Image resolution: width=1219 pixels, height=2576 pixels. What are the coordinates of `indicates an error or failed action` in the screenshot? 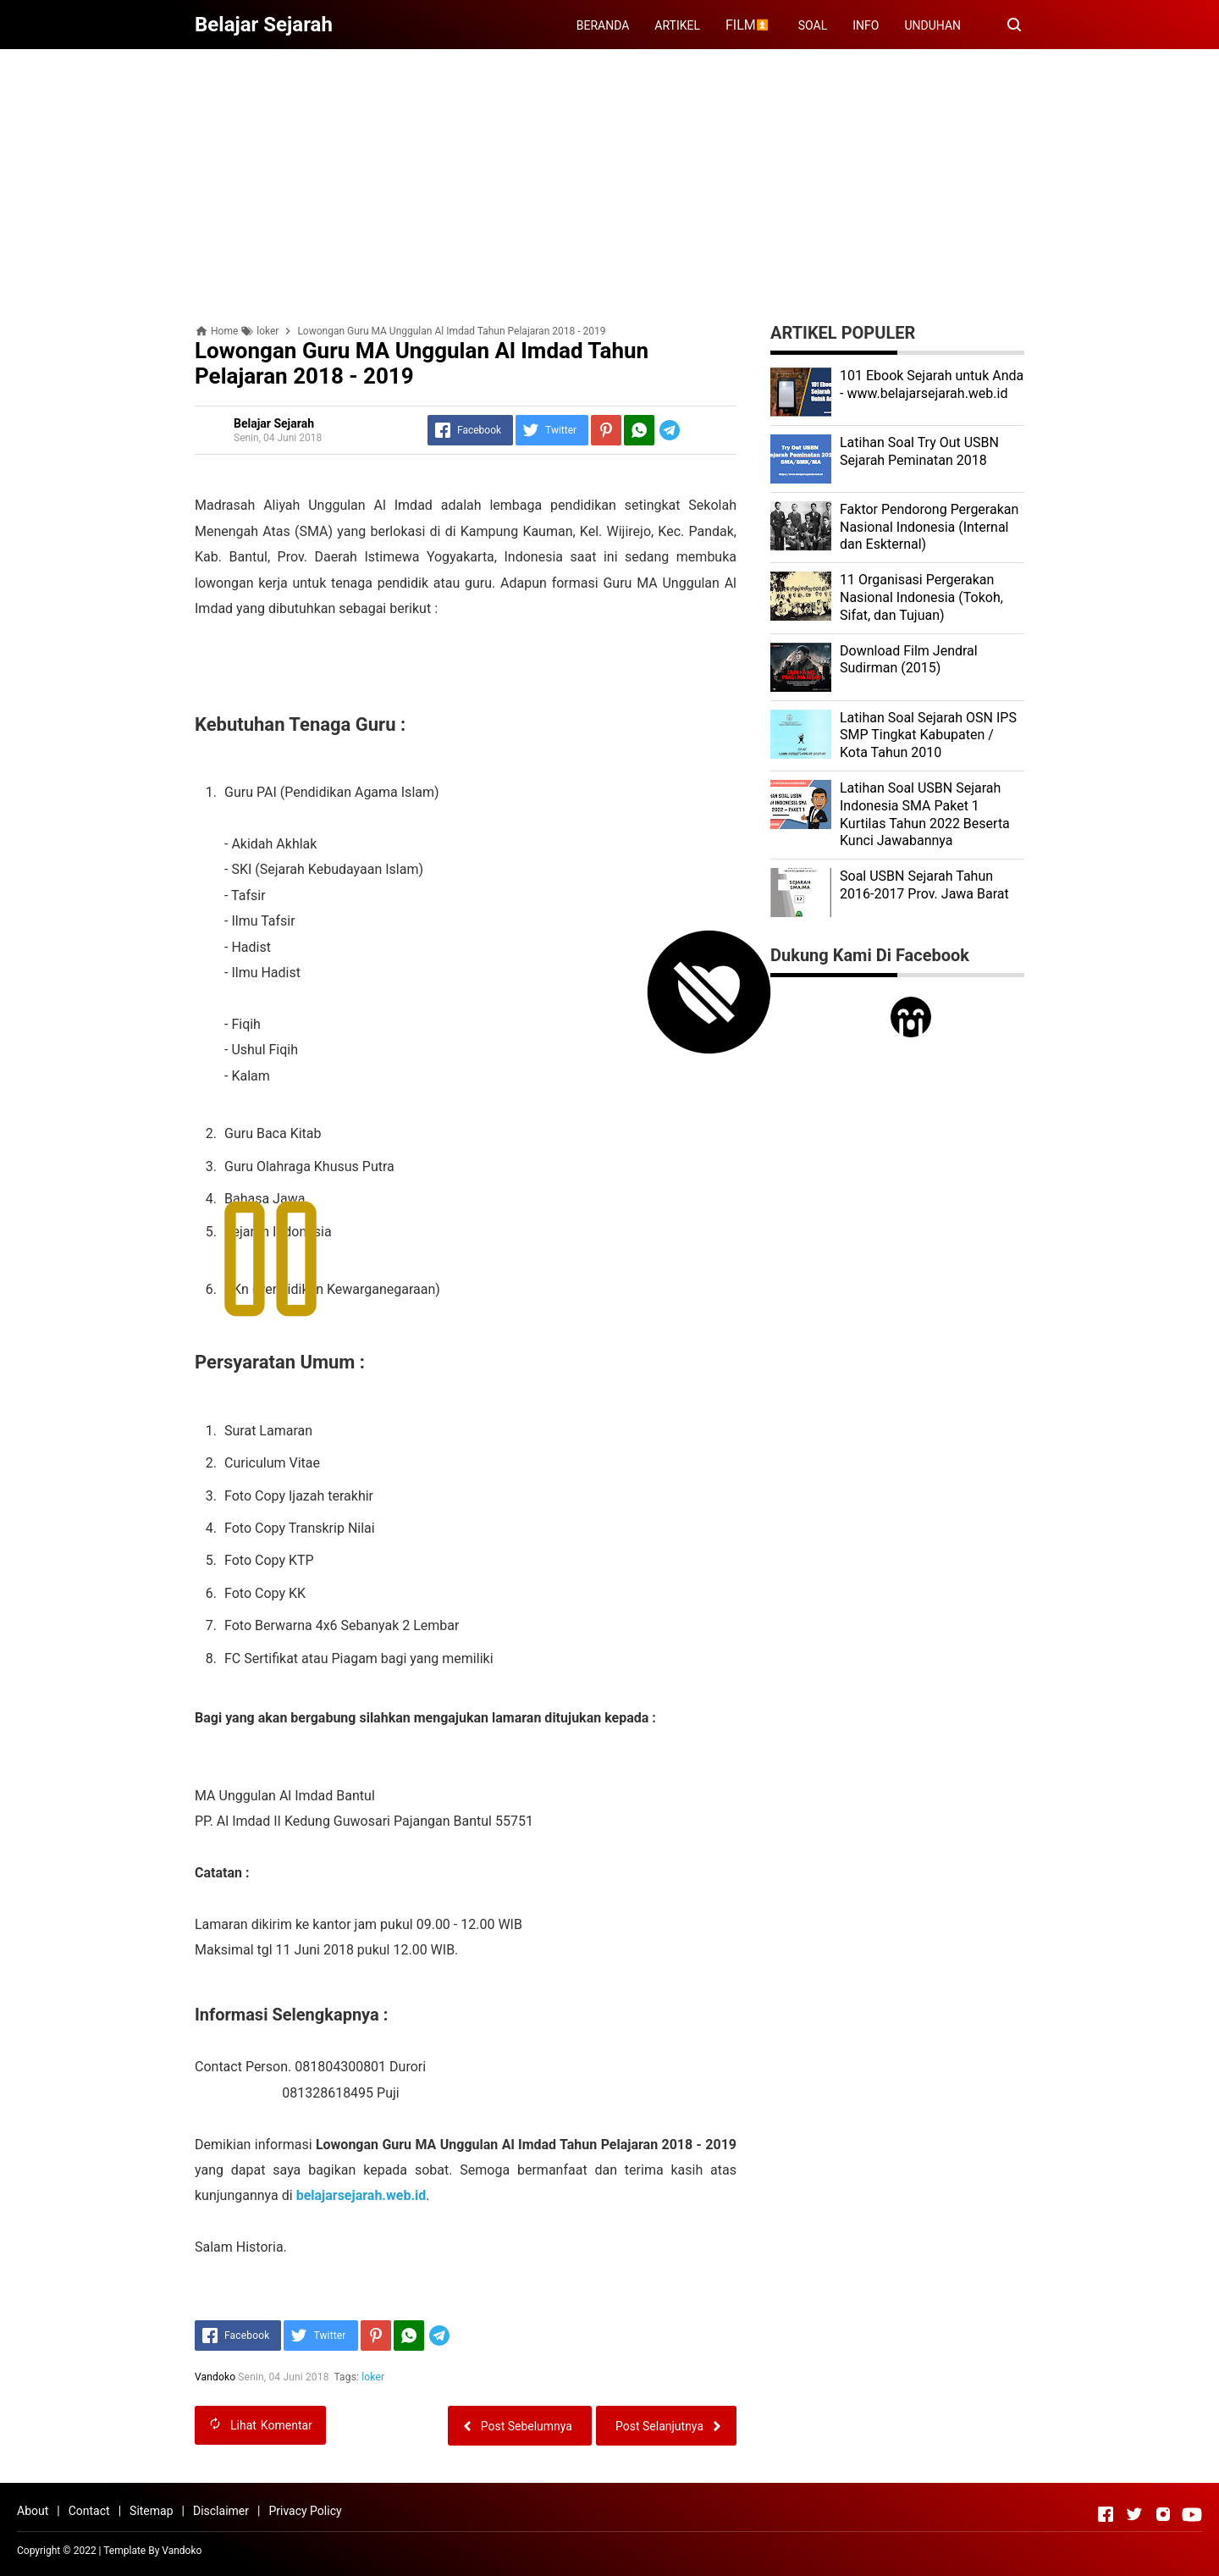 It's located at (911, 1017).